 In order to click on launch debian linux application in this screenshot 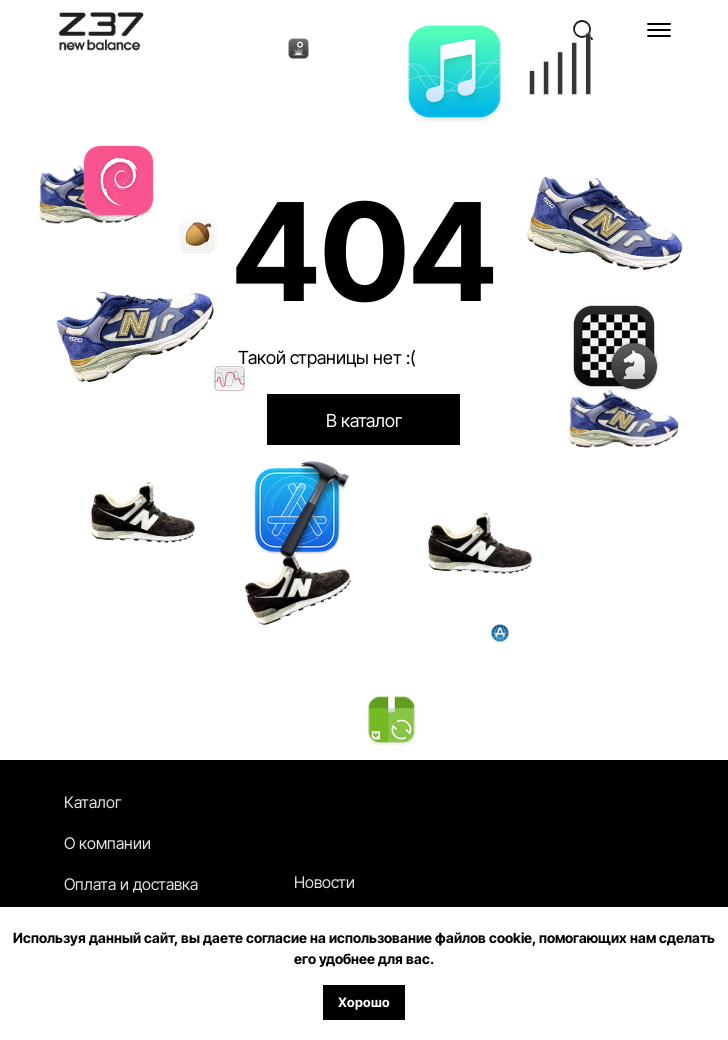, I will do `click(118, 180)`.